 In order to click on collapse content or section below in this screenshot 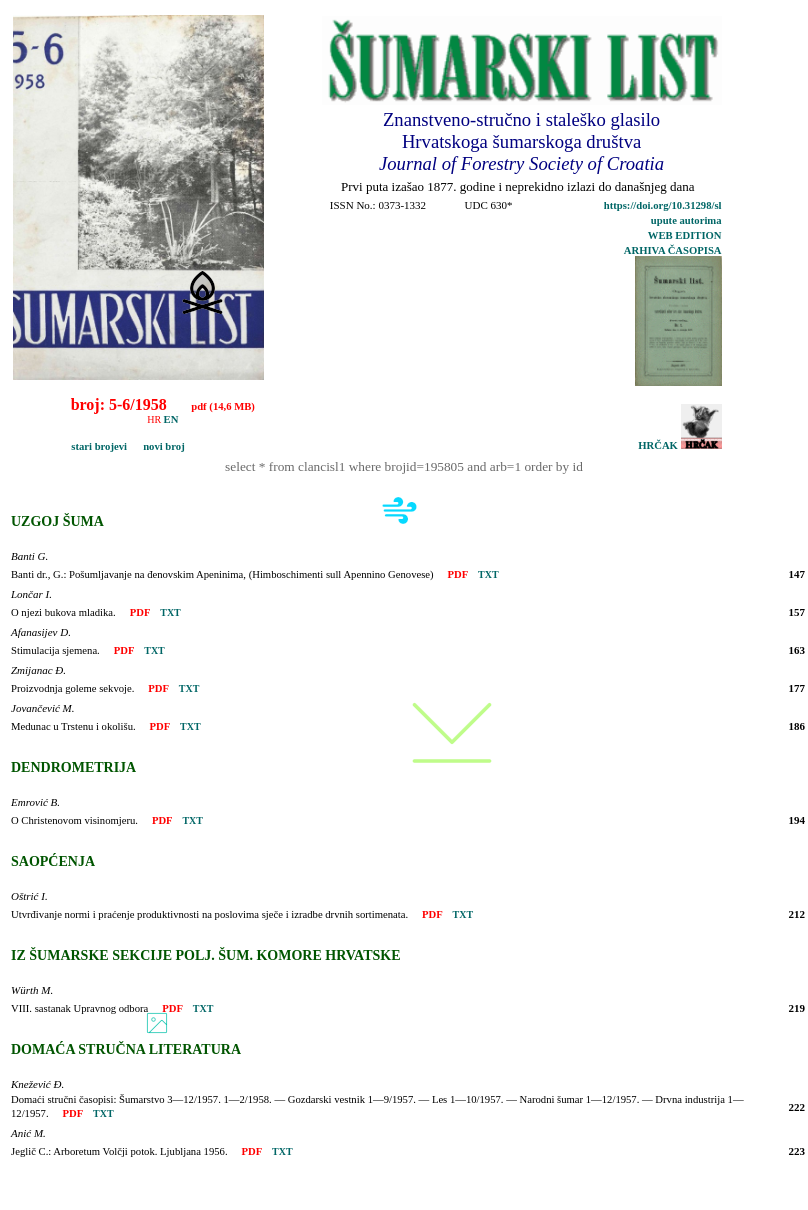, I will do `click(452, 731)`.